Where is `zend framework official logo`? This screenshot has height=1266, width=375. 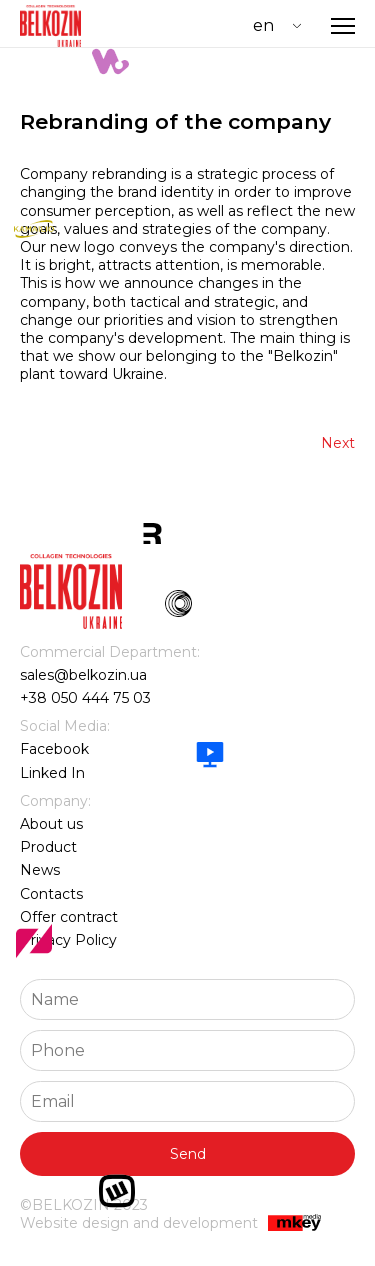 zend framework official logo is located at coordinates (34, 941).